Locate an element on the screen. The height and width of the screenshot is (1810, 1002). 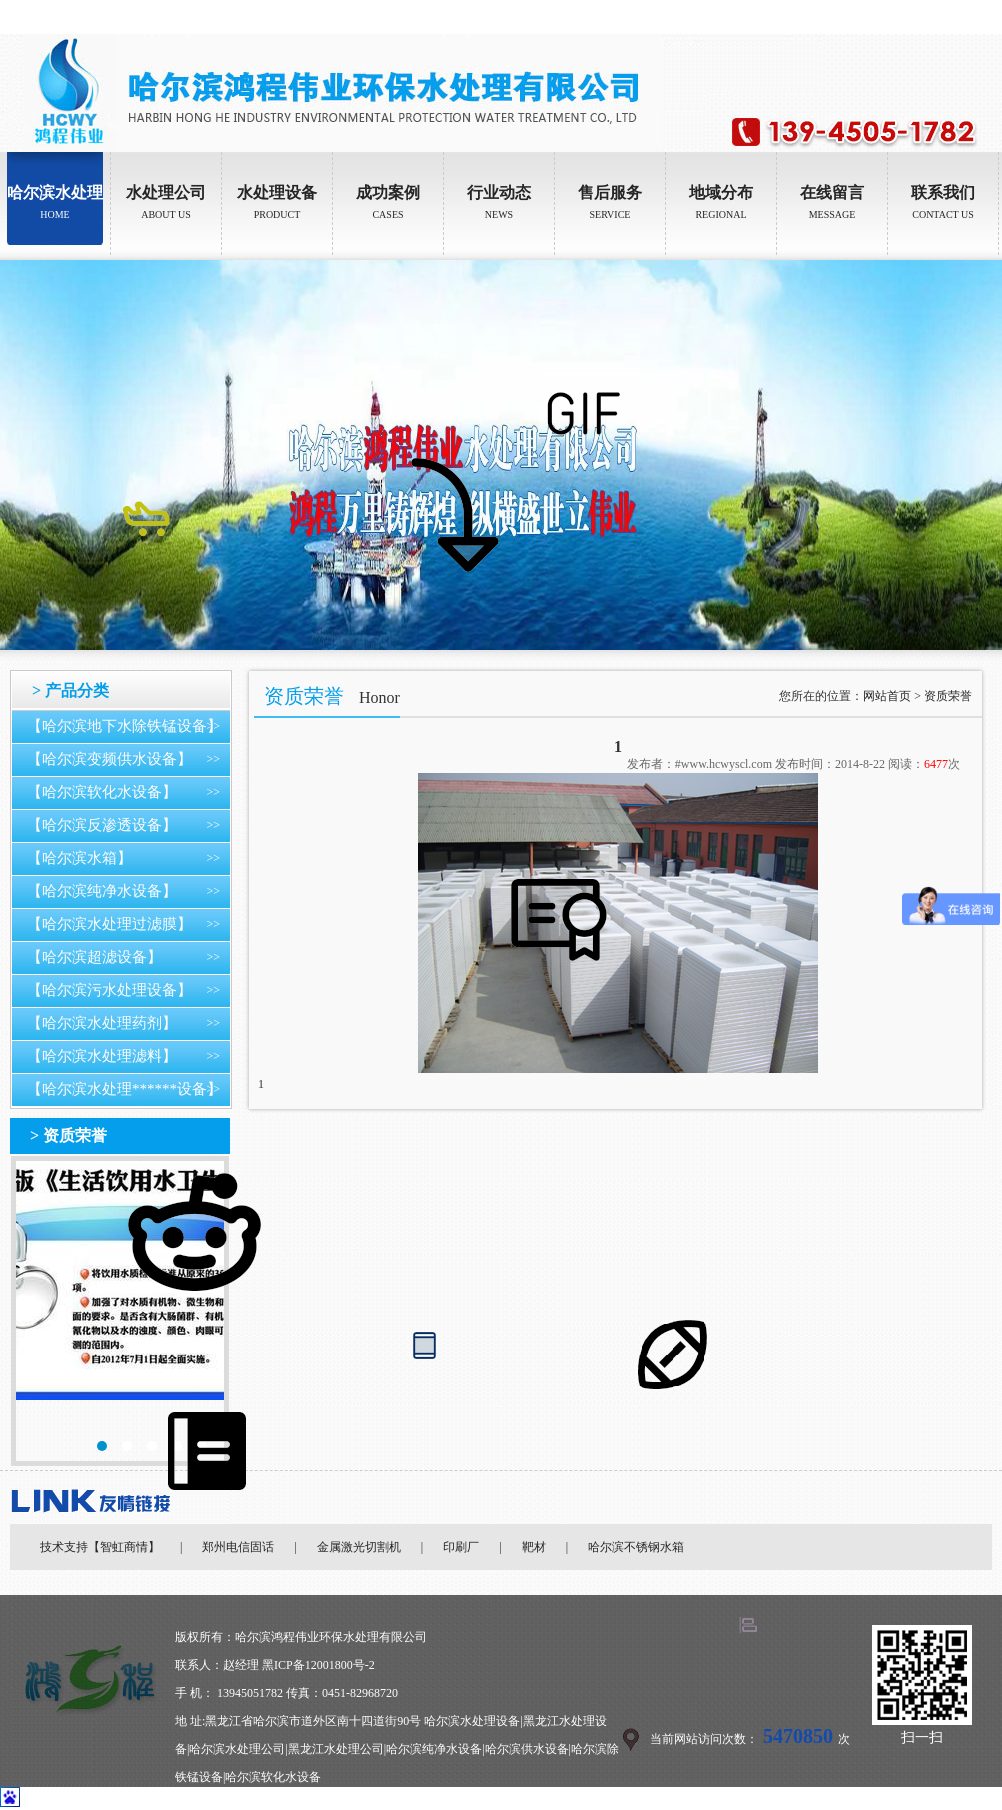
switch to tablet view or layout is located at coordinates (424, 1345).